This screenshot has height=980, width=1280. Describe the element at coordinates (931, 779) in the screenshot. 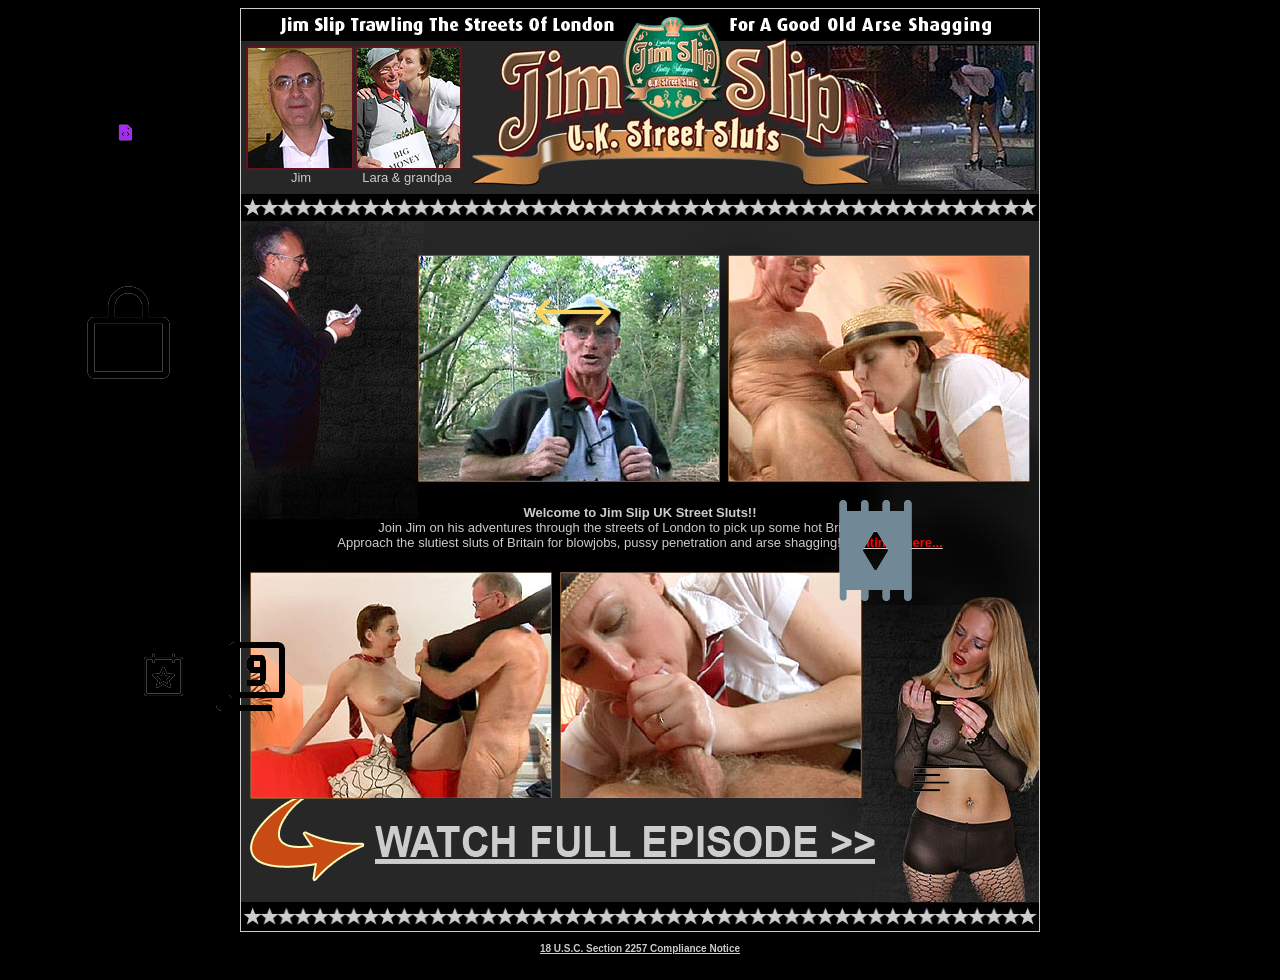

I see `align text to the left` at that location.